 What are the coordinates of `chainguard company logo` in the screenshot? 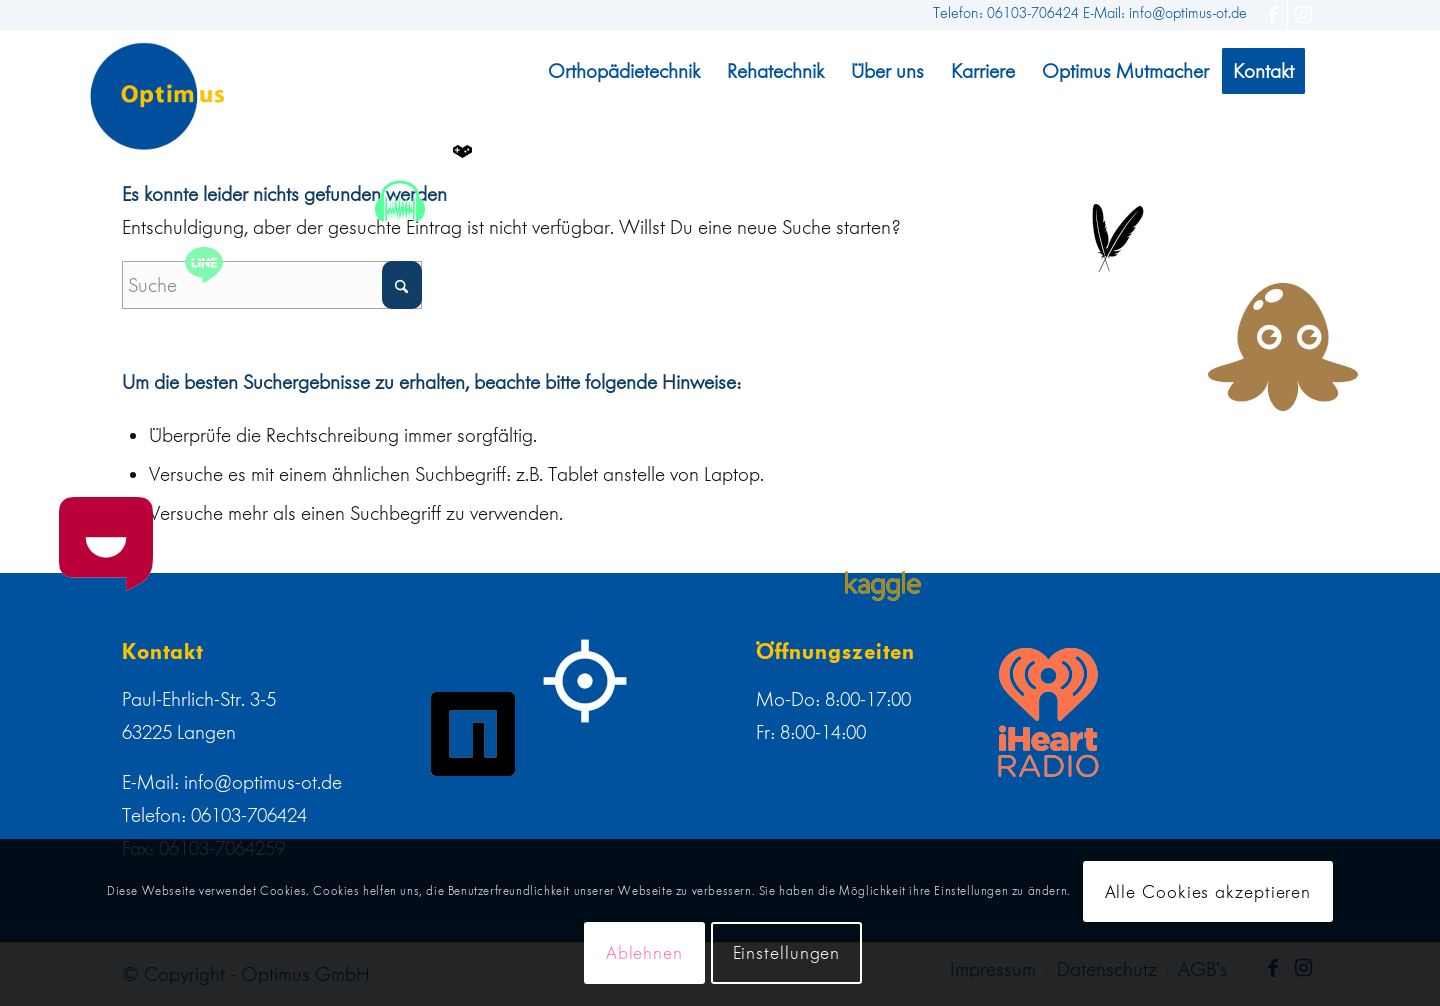 It's located at (1283, 347).